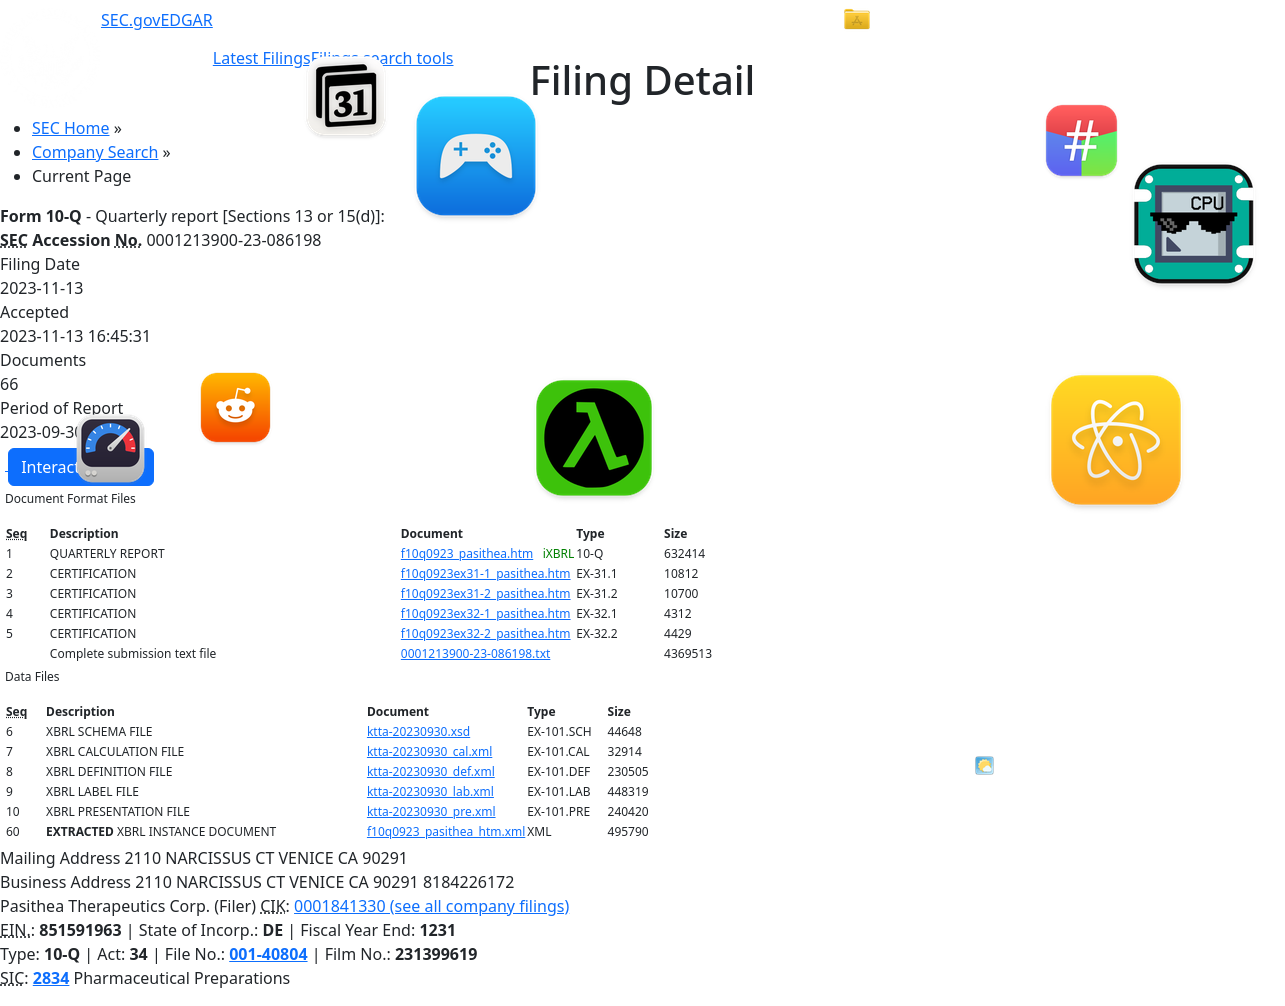  I want to click on open the Reddit app, so click(235, 407).